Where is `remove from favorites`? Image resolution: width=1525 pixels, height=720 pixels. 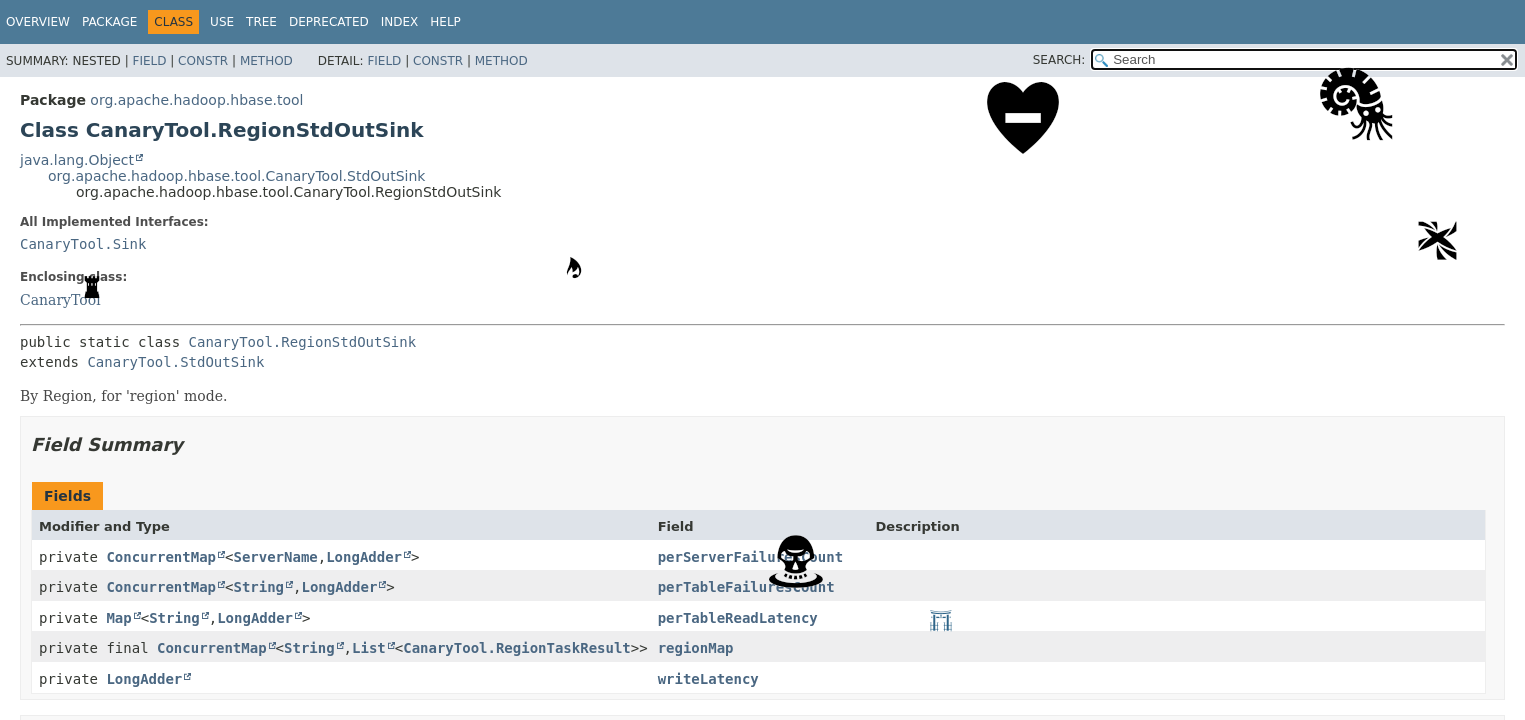 remove from favorites is located at coordinates (1023, 118).